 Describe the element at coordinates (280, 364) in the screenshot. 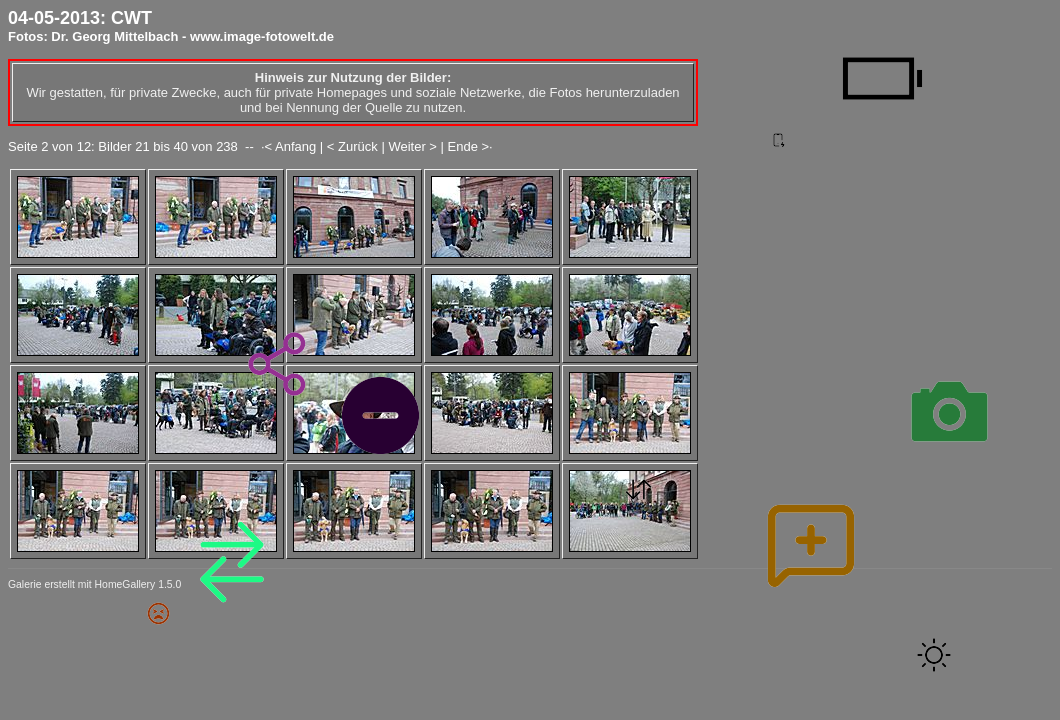

I see `share content to other apps or platforms` at that location.